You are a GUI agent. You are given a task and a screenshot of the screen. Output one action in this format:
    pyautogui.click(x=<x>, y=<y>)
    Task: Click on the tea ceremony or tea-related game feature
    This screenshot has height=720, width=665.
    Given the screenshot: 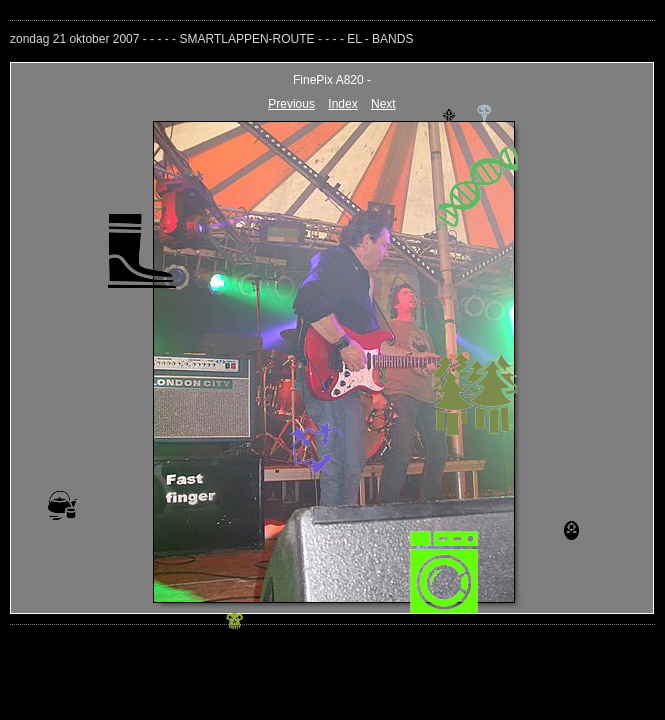 What is the action you would take?
    pyautogui.click(x=62, y=505)
    